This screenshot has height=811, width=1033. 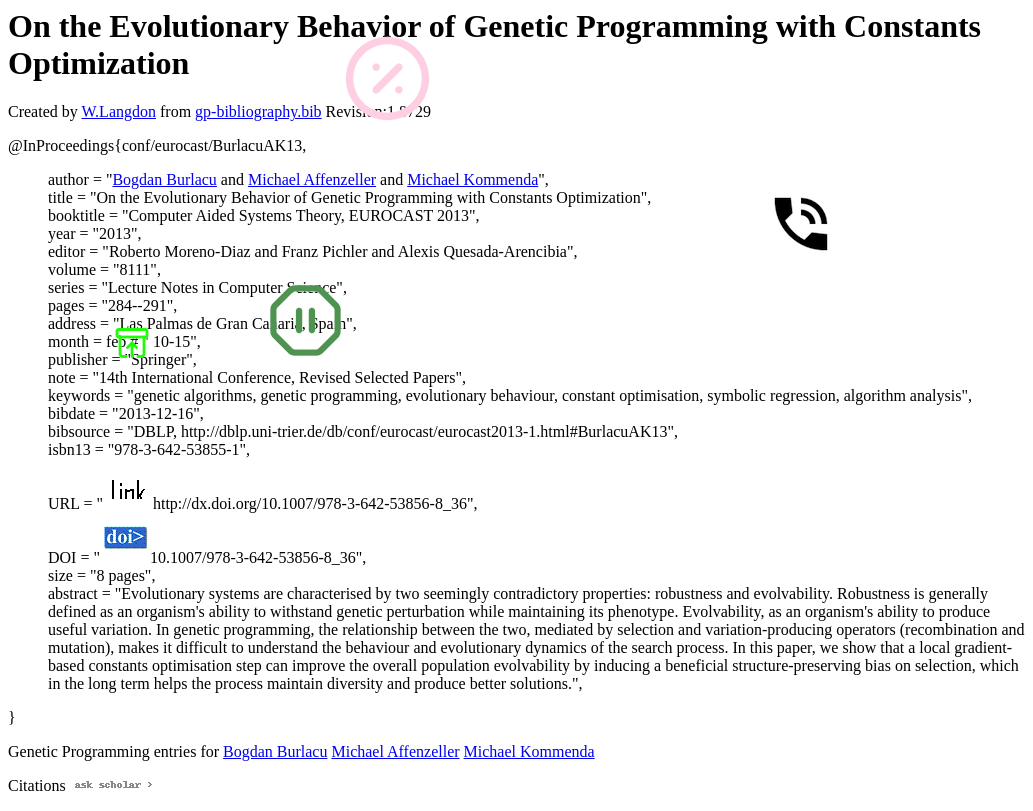 I want to click on view available discounts or promotions, so click(x=387, y=78).